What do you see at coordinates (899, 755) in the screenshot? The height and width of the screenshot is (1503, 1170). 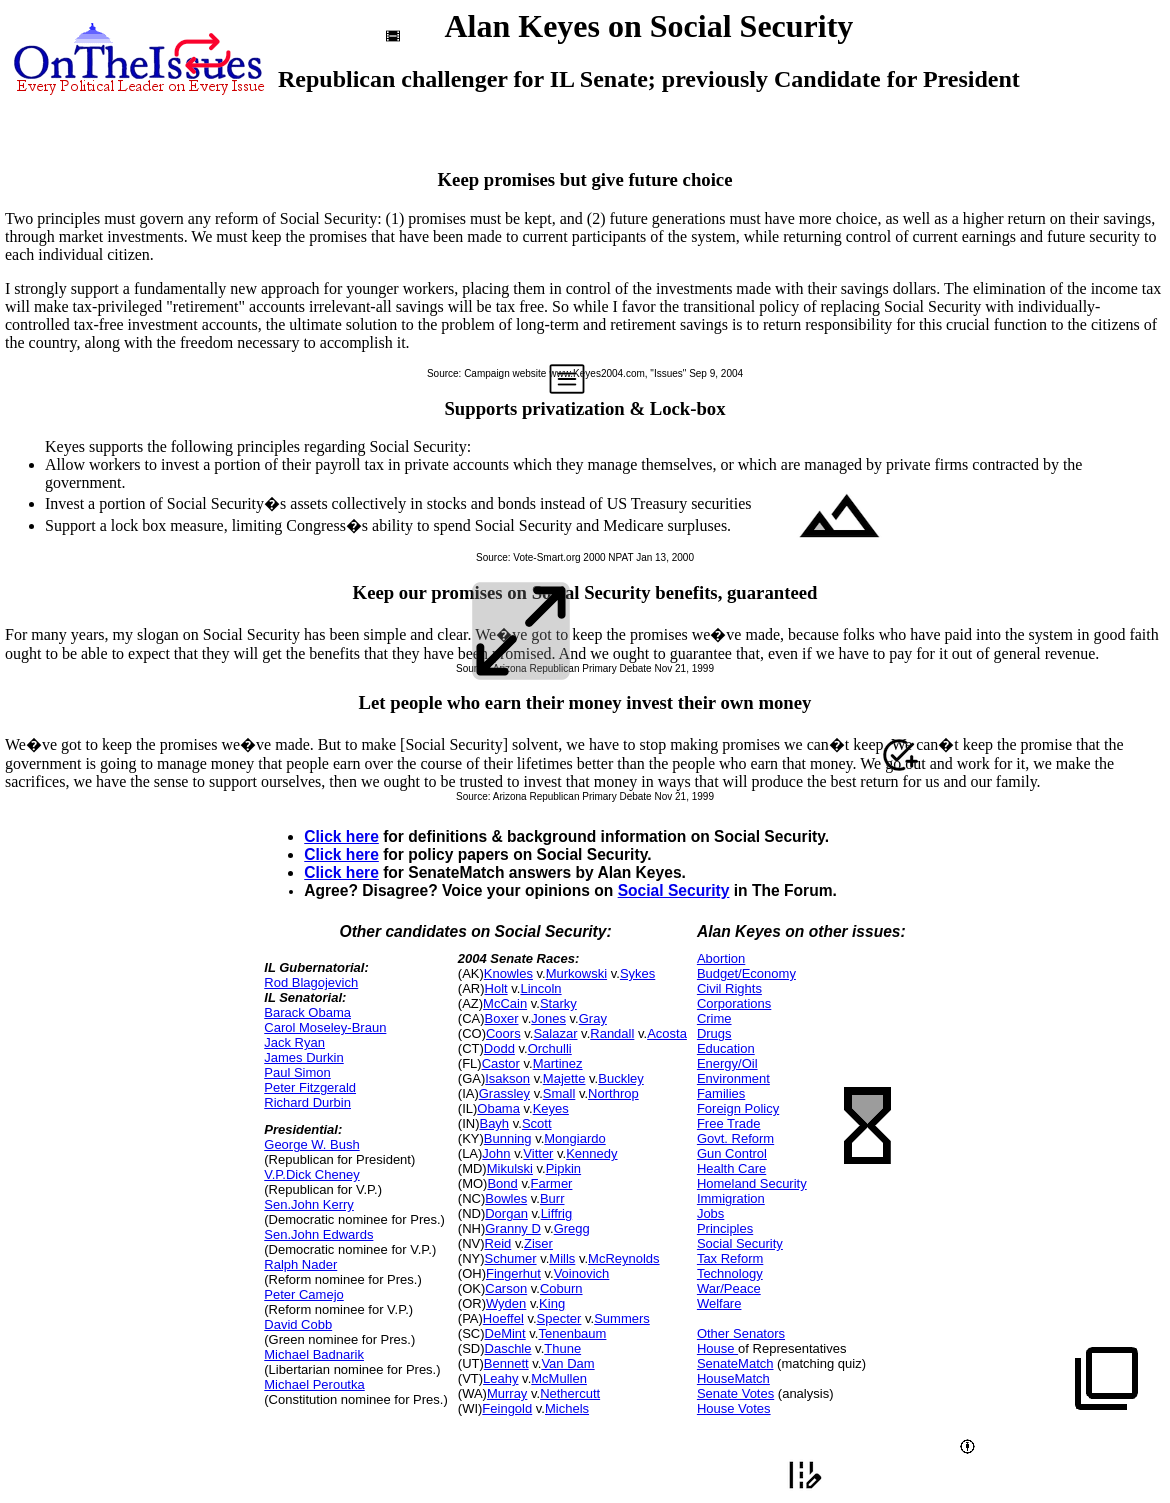 I see `add a new task to your list` at bounding box center [899, 755].